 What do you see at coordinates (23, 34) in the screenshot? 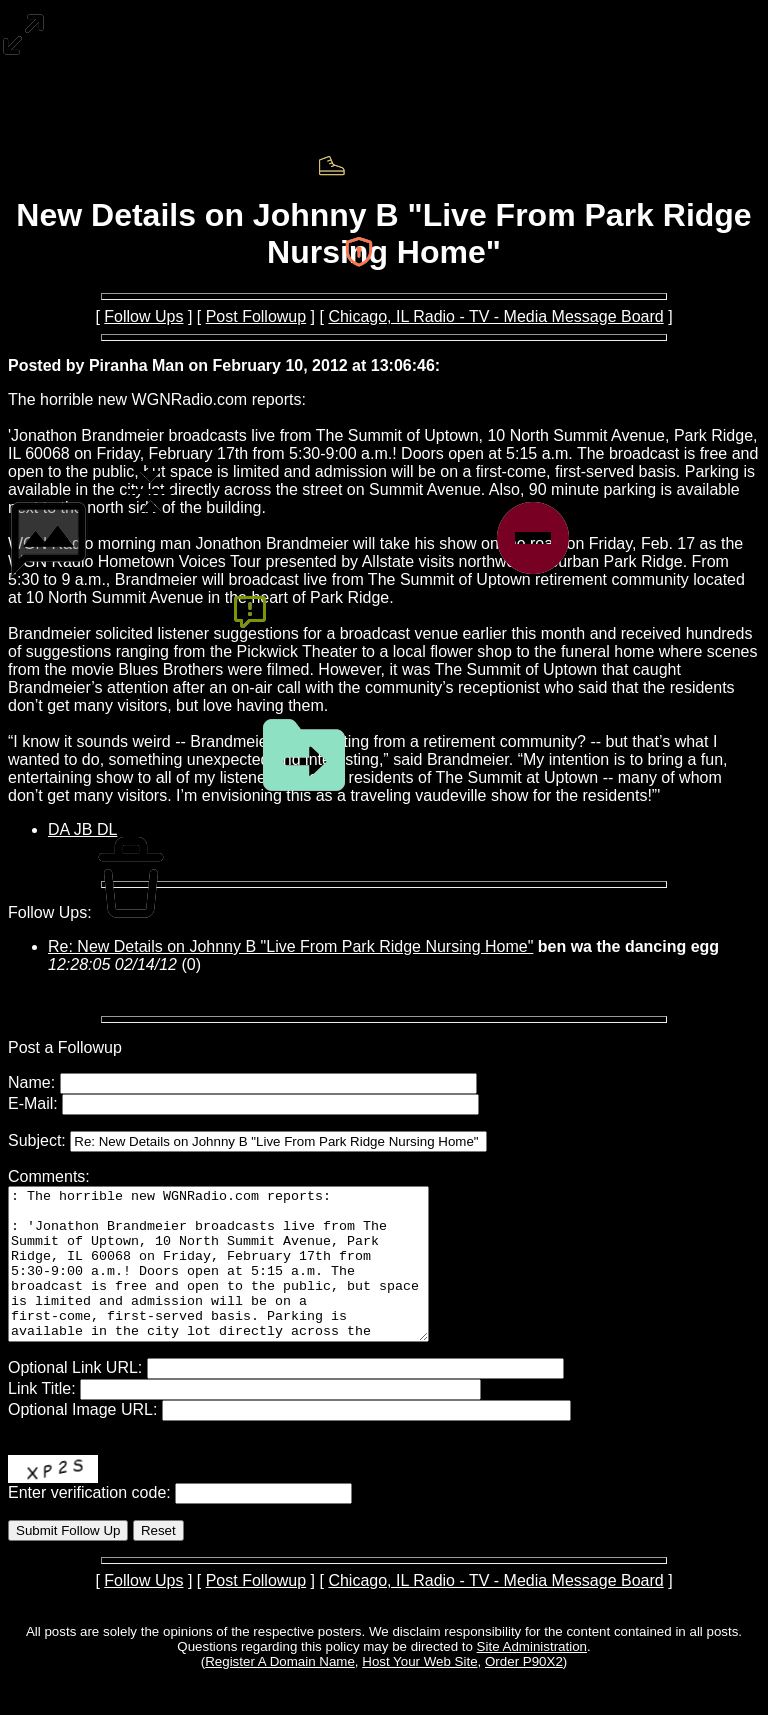
I see `maximize window to full screen` at bounding box center [23, 34].